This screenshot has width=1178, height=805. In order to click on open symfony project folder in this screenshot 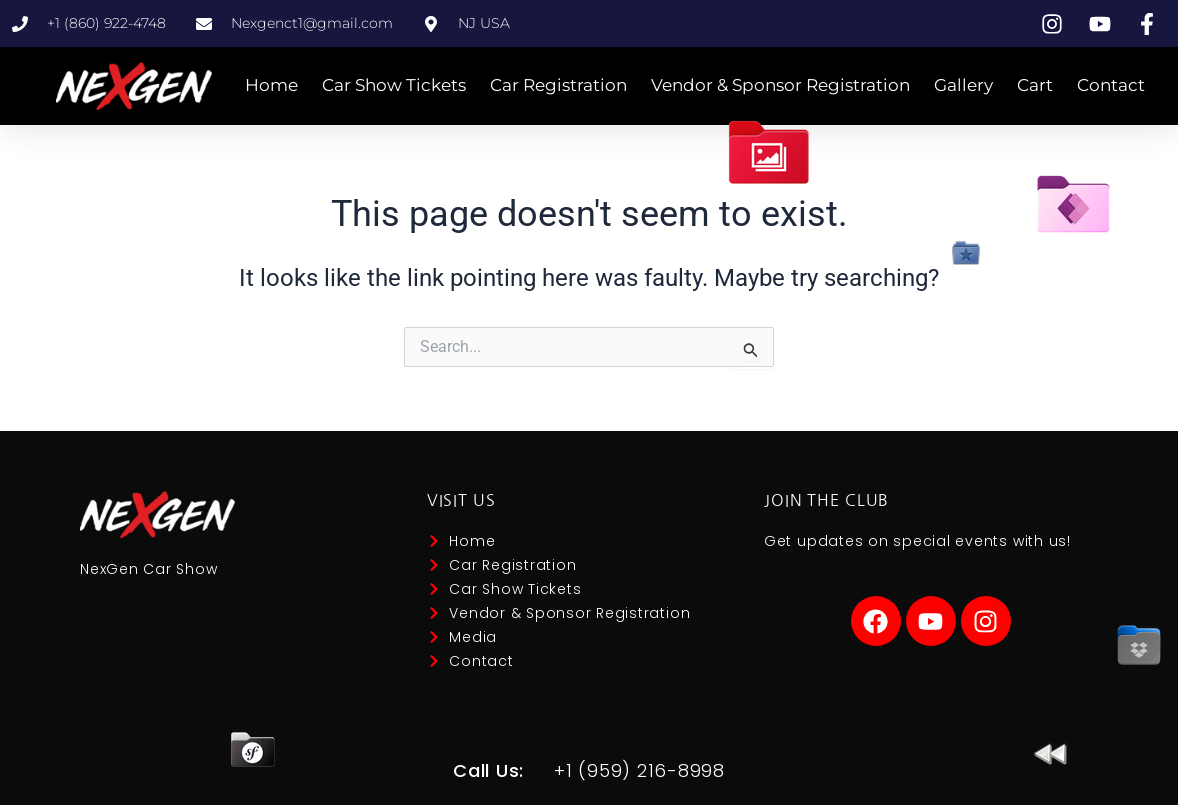, I will do `click(252, 750)`.